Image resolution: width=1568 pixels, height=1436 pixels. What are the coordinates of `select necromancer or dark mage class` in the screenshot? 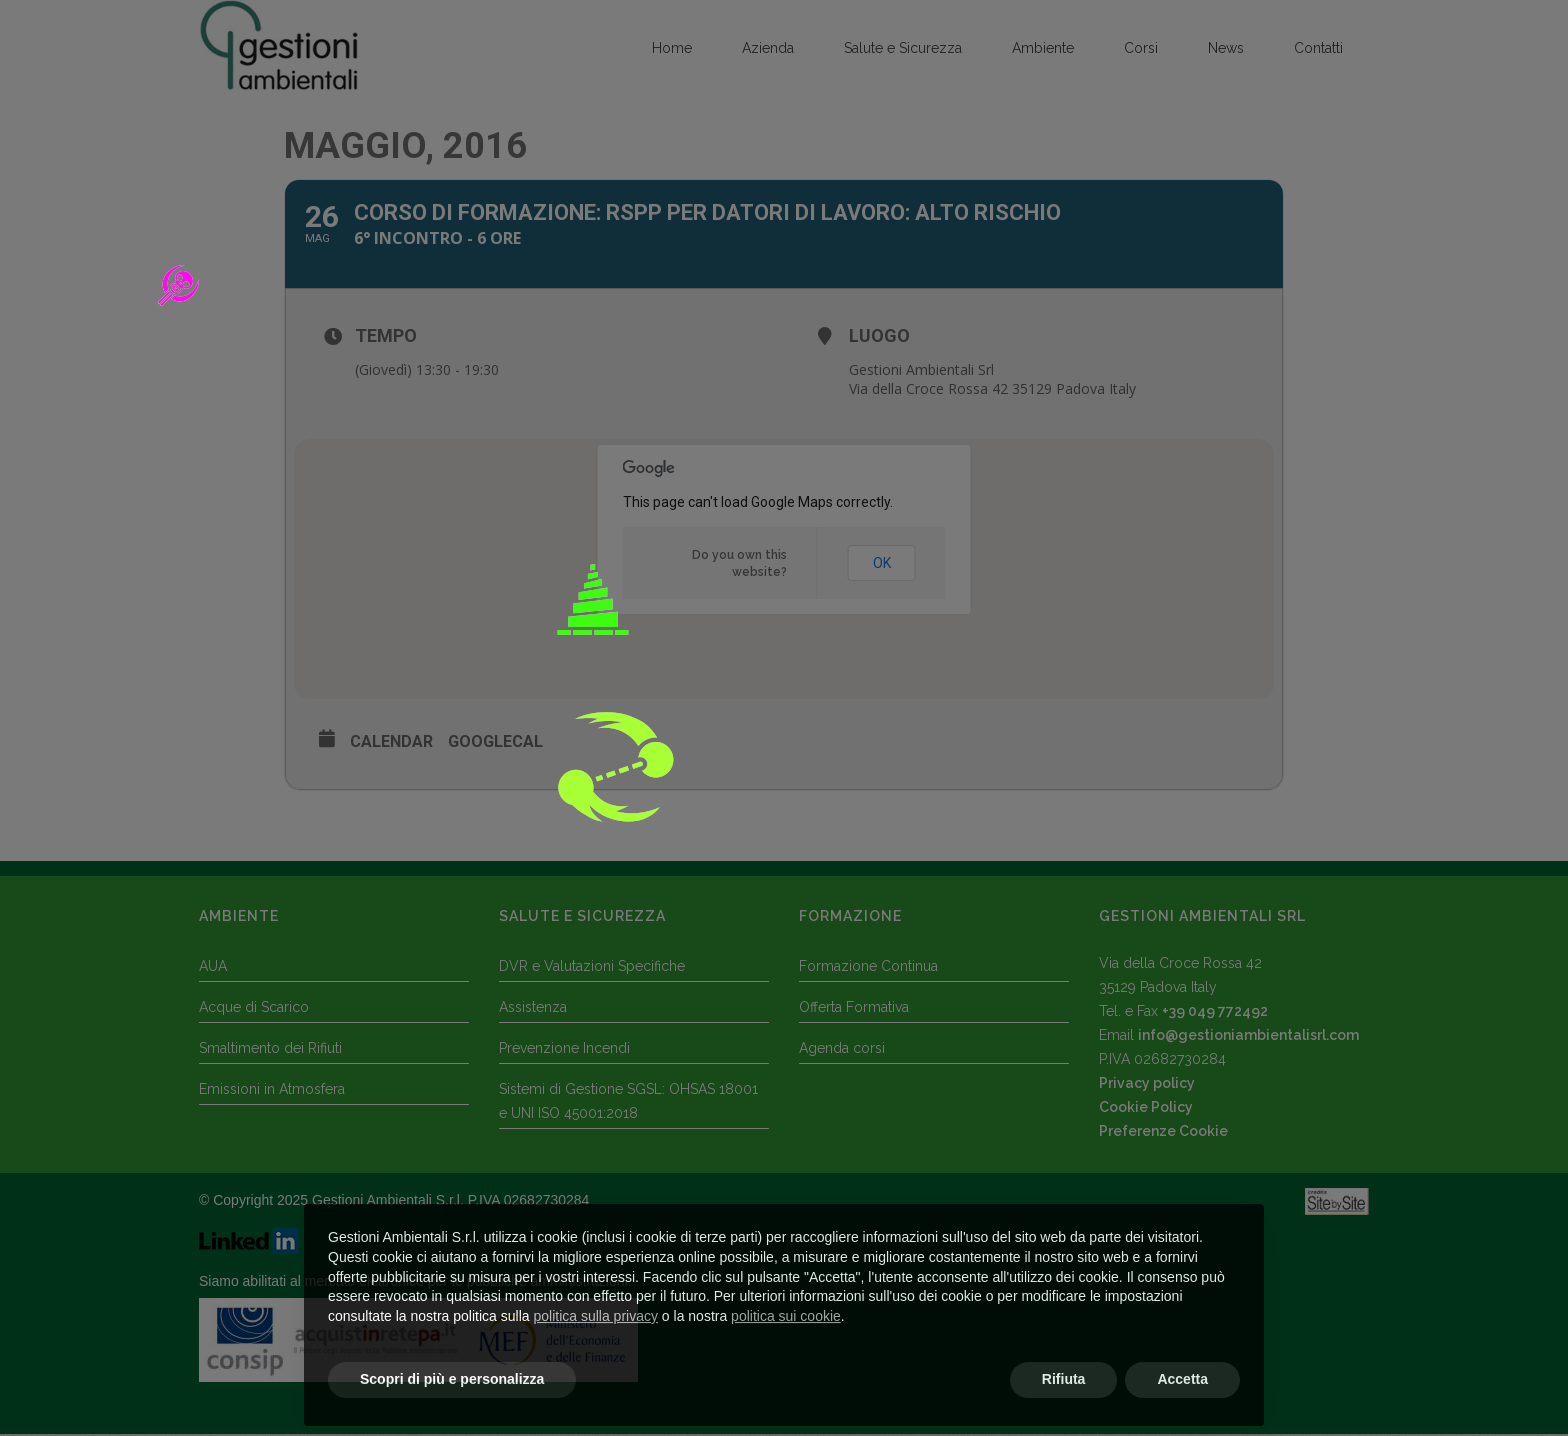 It's located at (179, 285).